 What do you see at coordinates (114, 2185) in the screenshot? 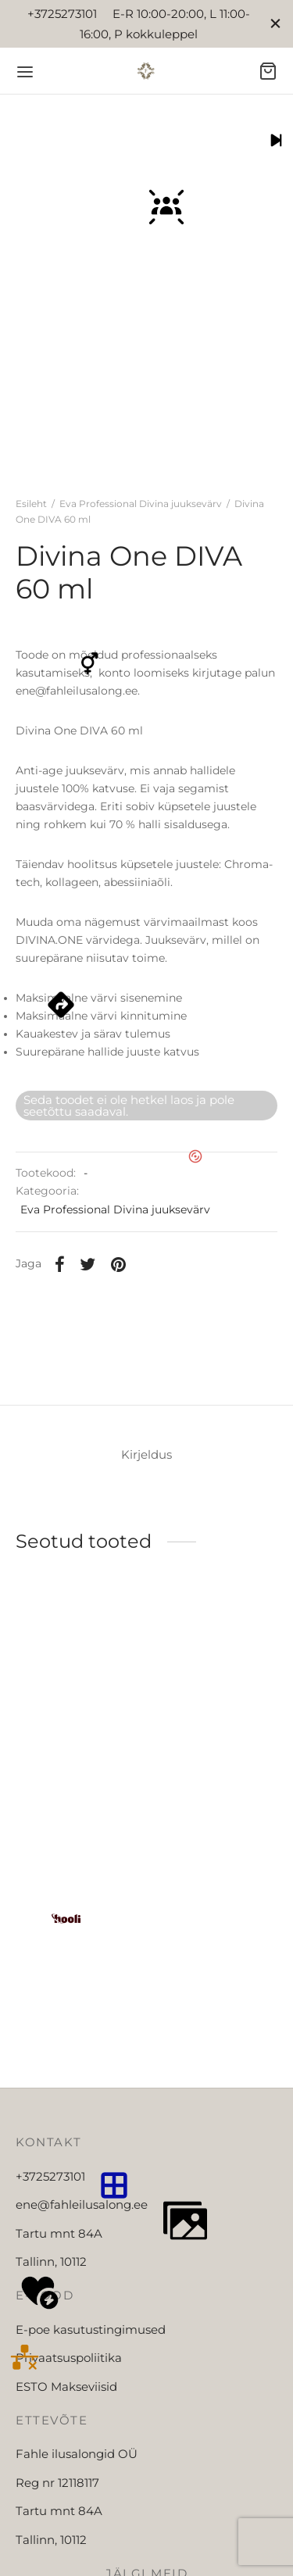
I see `apply borders to all cells in a table` at bounding box center [114, 2185].